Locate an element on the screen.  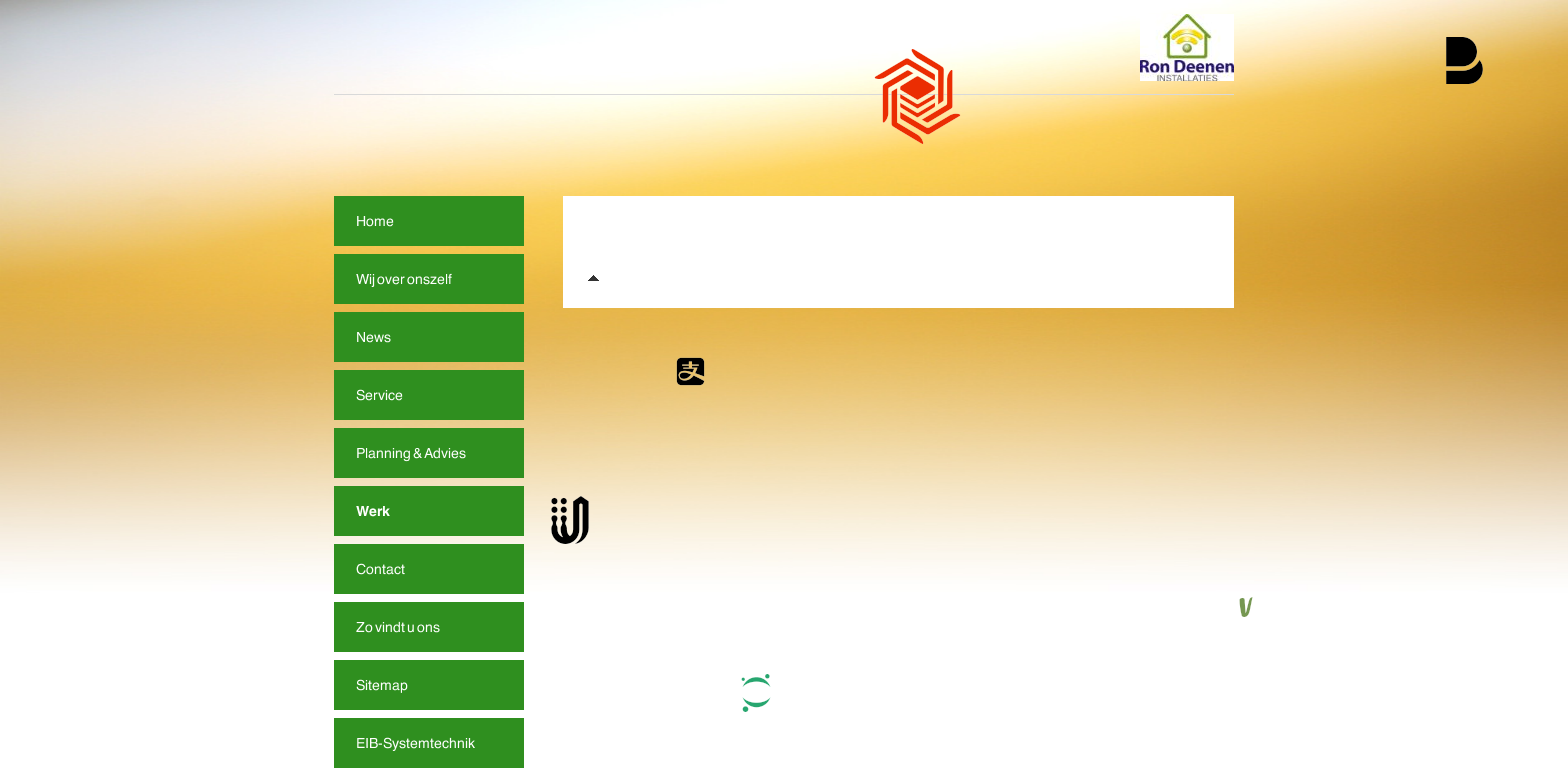
google bigtable service logo is located at coordinates (917, 96).